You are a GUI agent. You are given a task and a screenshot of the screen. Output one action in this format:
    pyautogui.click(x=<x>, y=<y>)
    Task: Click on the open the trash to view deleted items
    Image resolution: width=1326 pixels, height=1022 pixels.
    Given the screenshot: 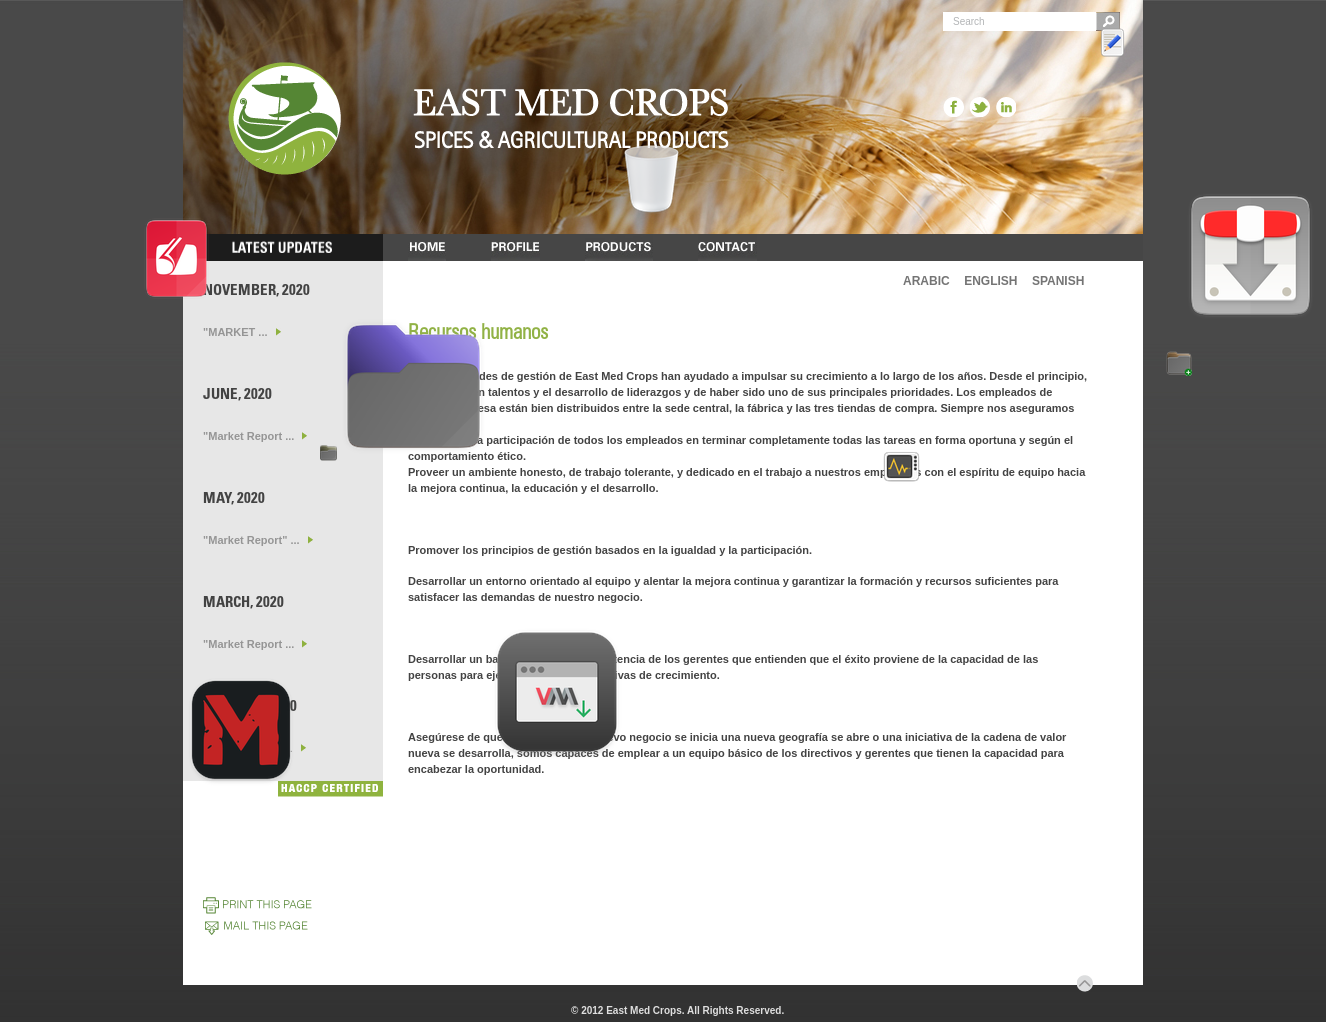 What is the action you would take?
    pyautogui.click(x=651, y=178)
    